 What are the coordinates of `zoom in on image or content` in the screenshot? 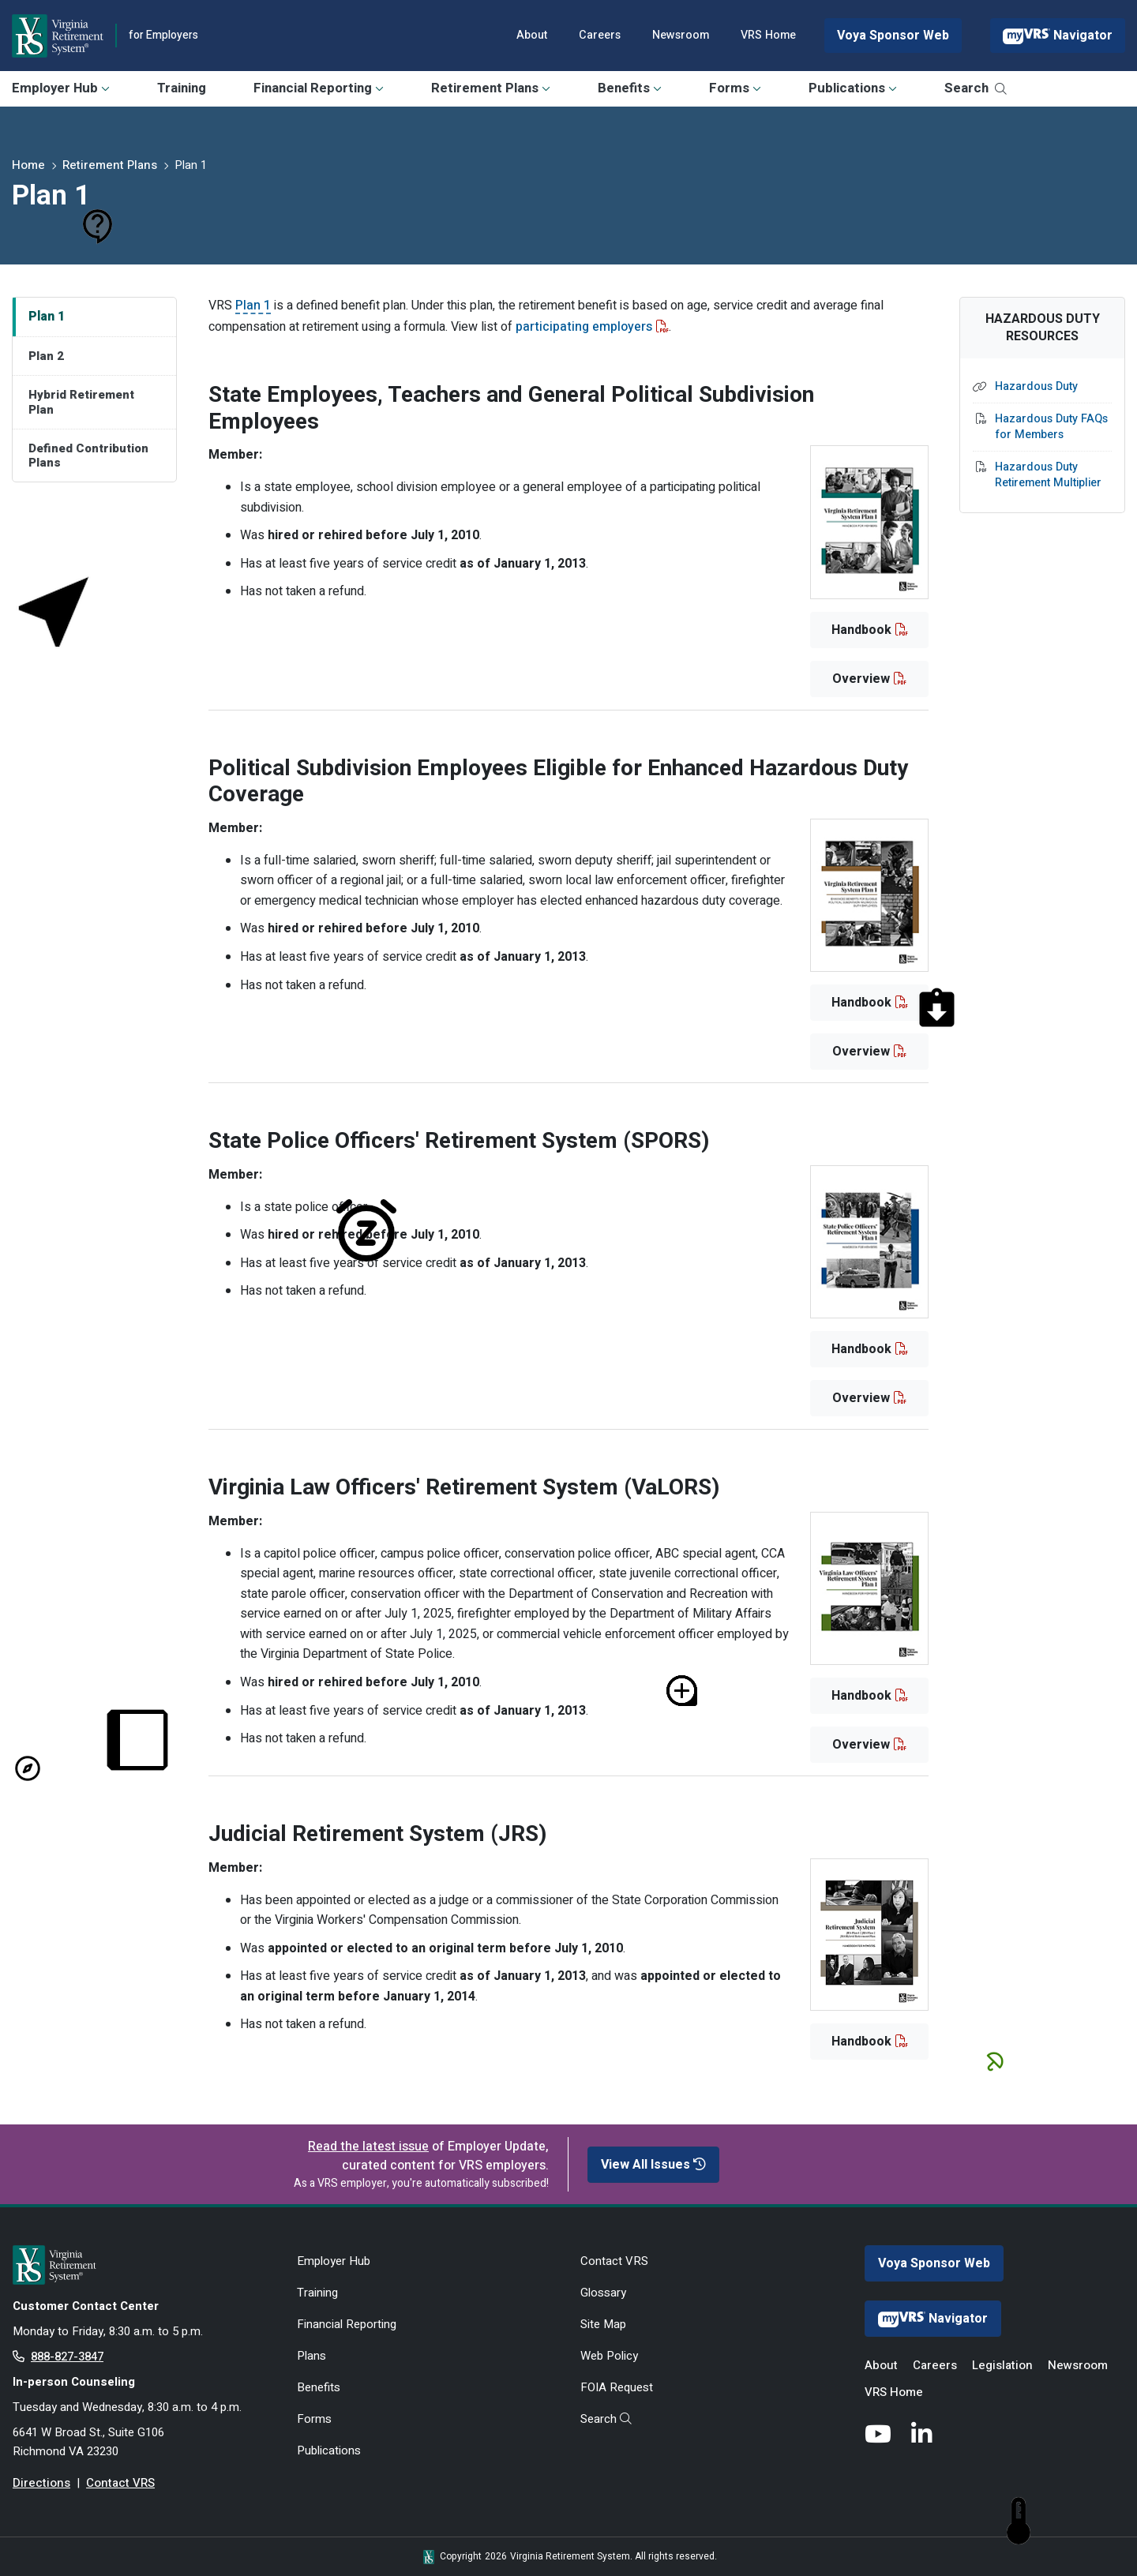 It's located at (681, 1690).